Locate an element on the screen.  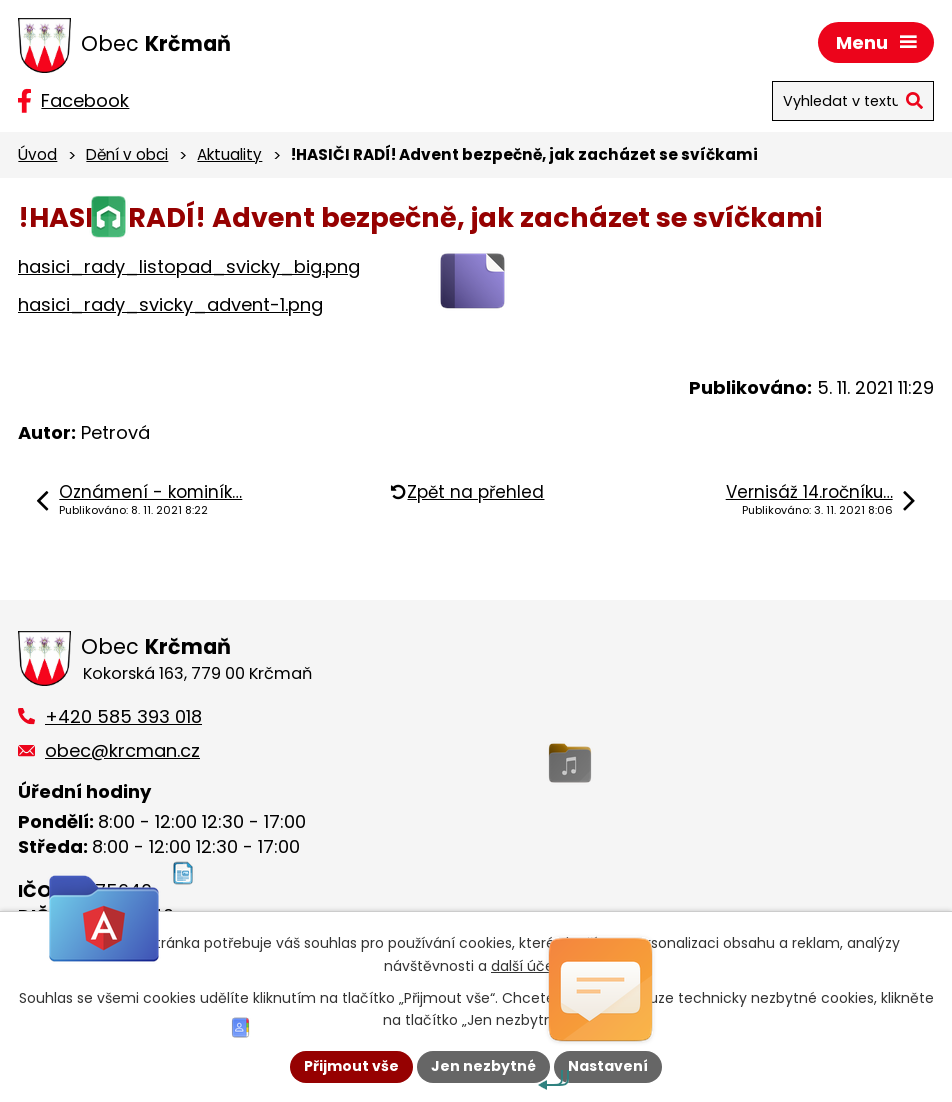
change your desktop wallpaper is located at coordinates (472, 278).